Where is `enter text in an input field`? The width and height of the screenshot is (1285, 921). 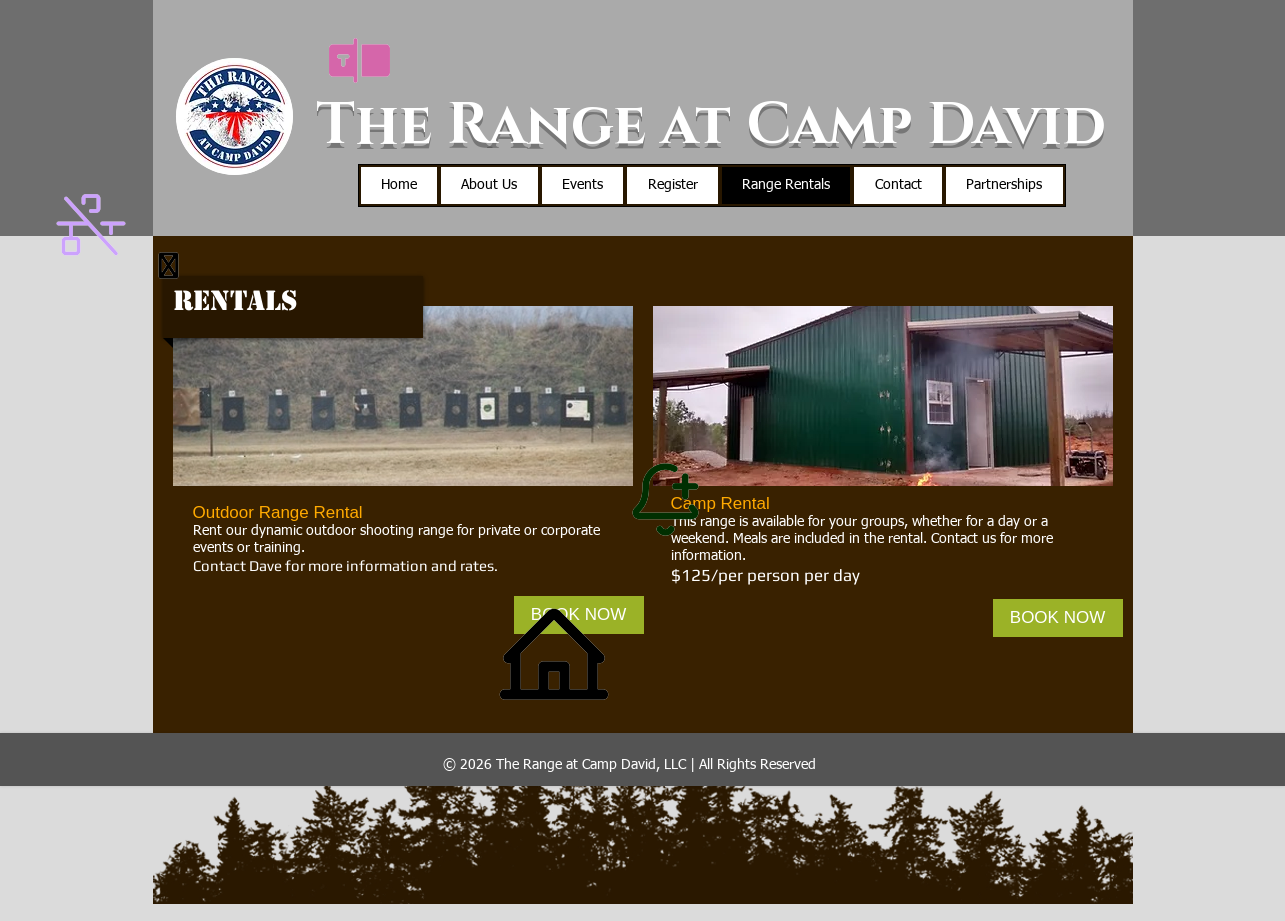
enter text in an input field is located at coordinates (359, 60).